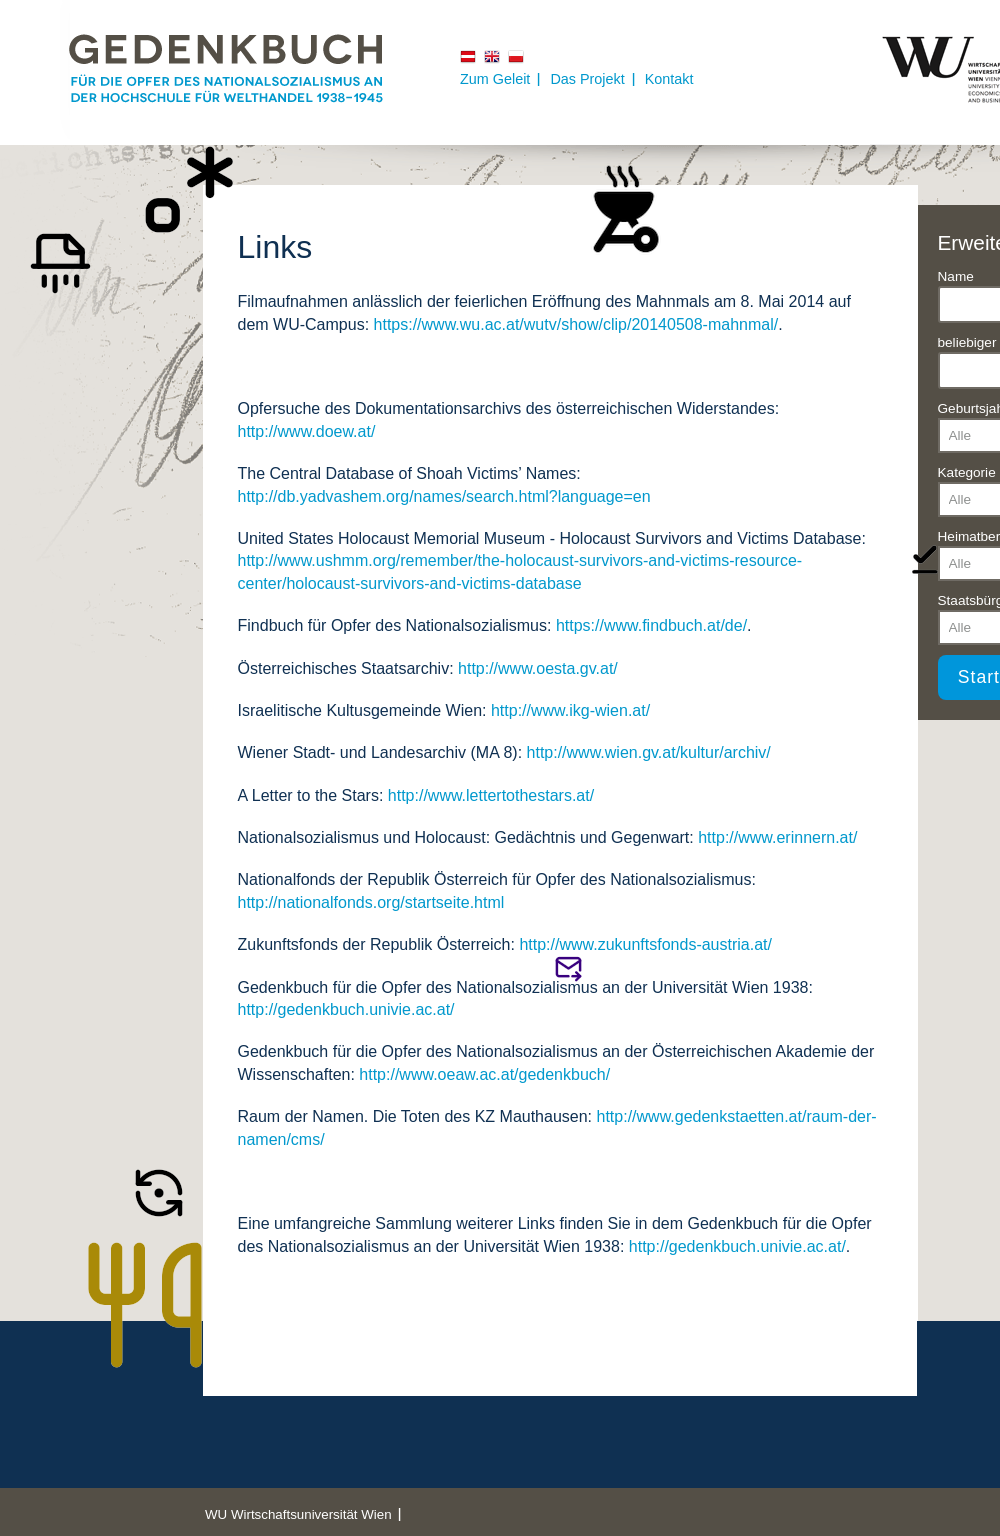  What do you see at coordinates (568, 968) in the screenshot?
I see `forward this email to another recipient` at bounding box center [568, 968].